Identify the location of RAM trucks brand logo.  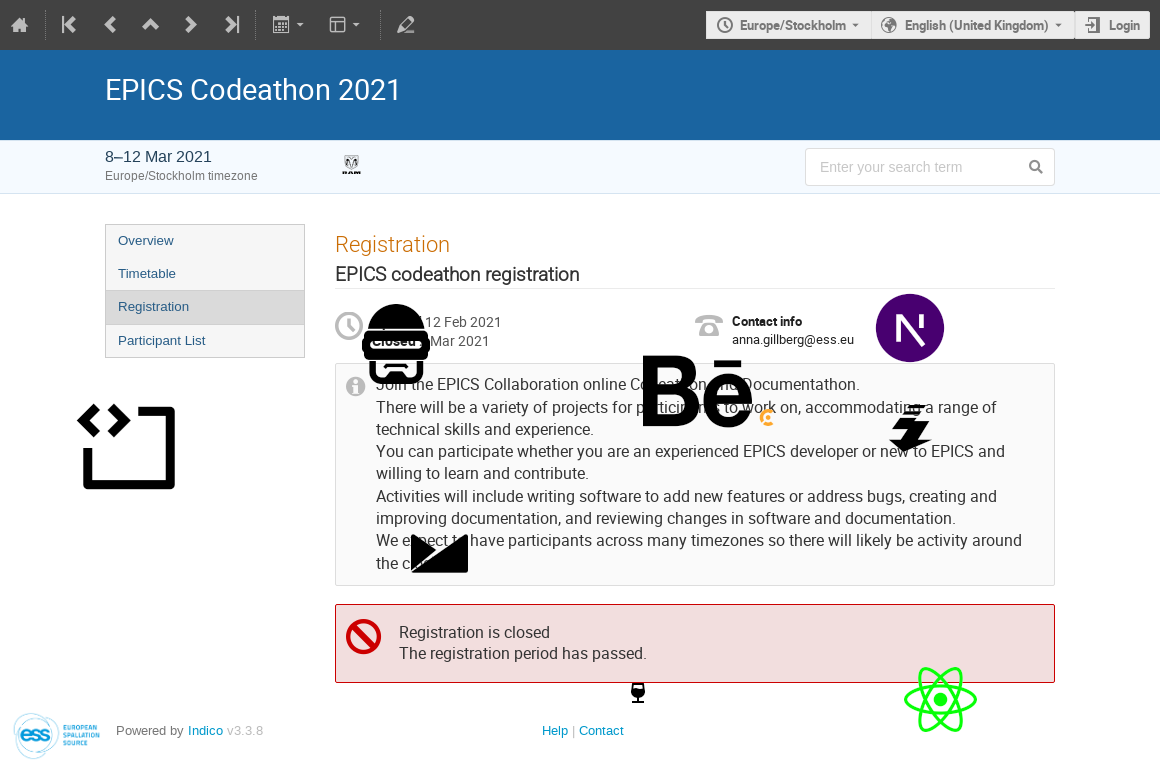
(351, 164).